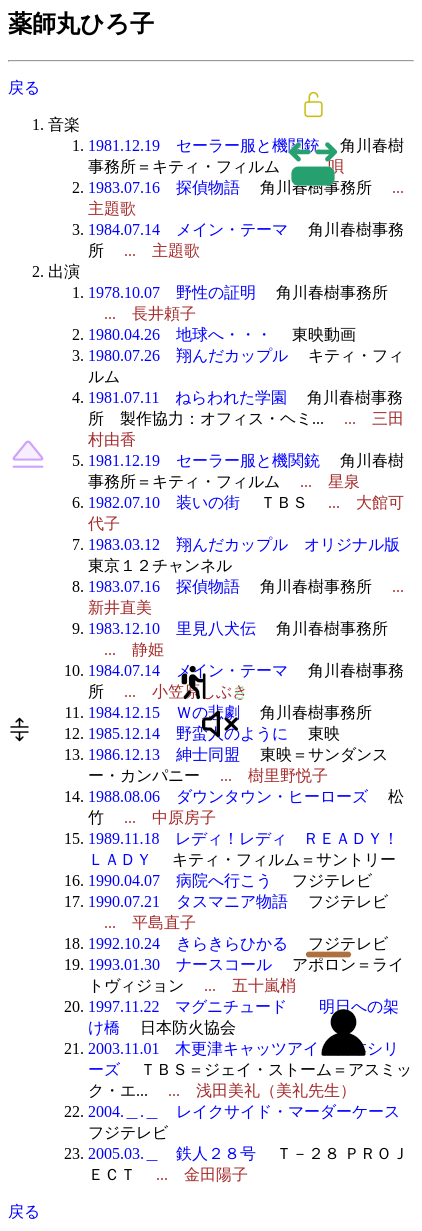 The width and height of the screenshot is (422, 1231). Describe the element at coordinates (194, 682) in the screenshot. I see `explore hiking trails nearby` at that location.